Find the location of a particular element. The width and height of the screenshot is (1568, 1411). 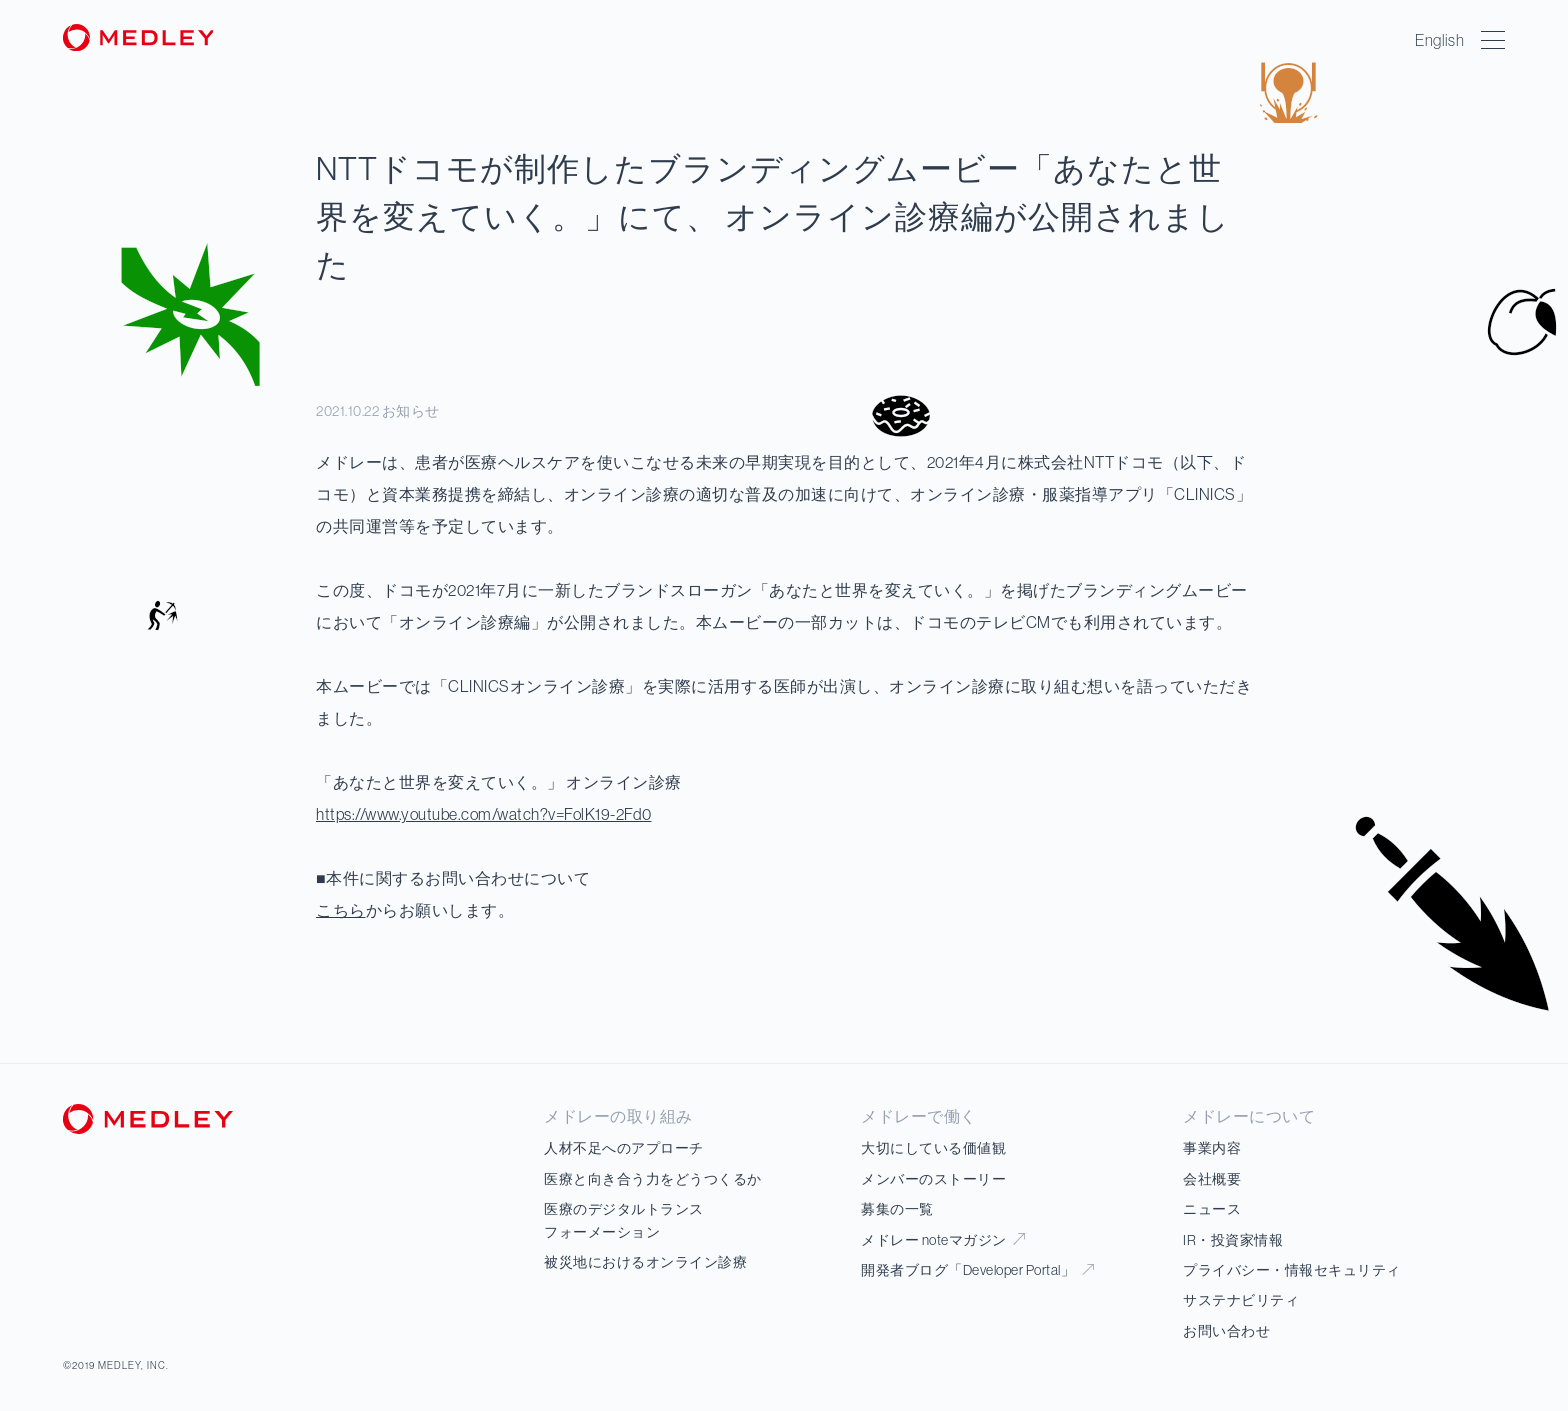

smelting or metalworking process in progress is located at coordinates (1288, 92).